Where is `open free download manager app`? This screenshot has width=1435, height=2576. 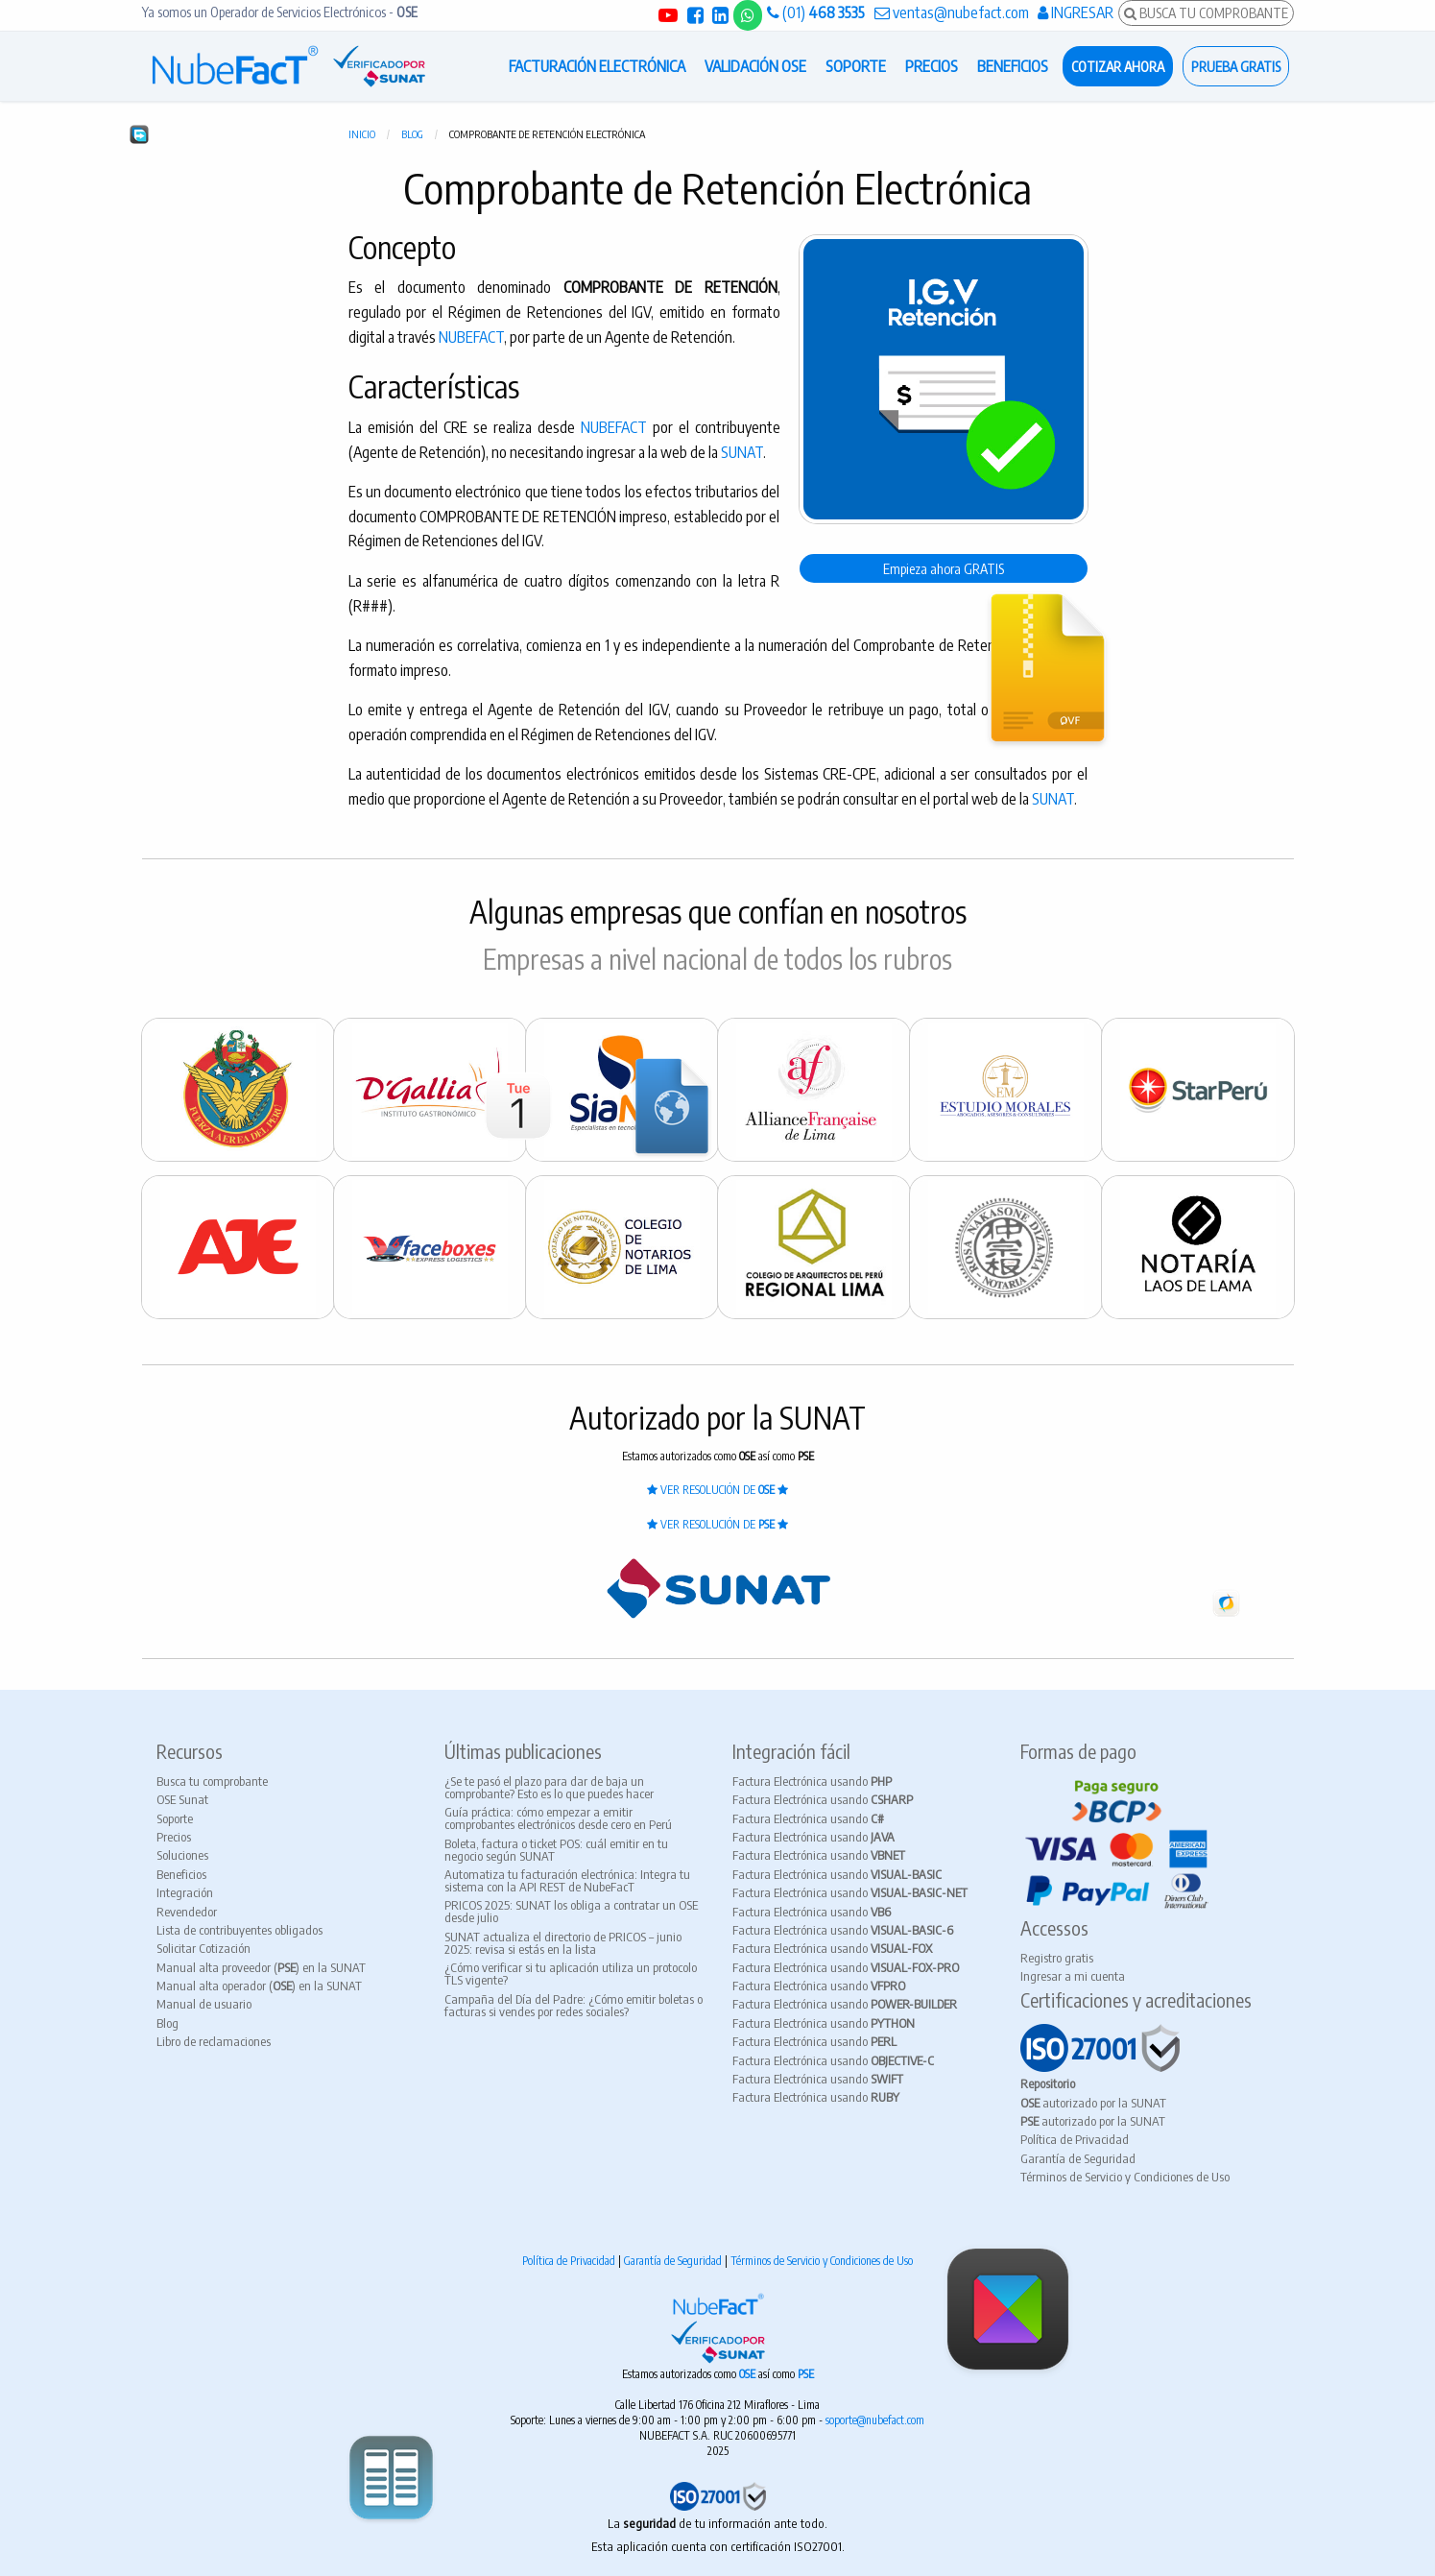
open free download manager app is located at coordinates (139, 134).